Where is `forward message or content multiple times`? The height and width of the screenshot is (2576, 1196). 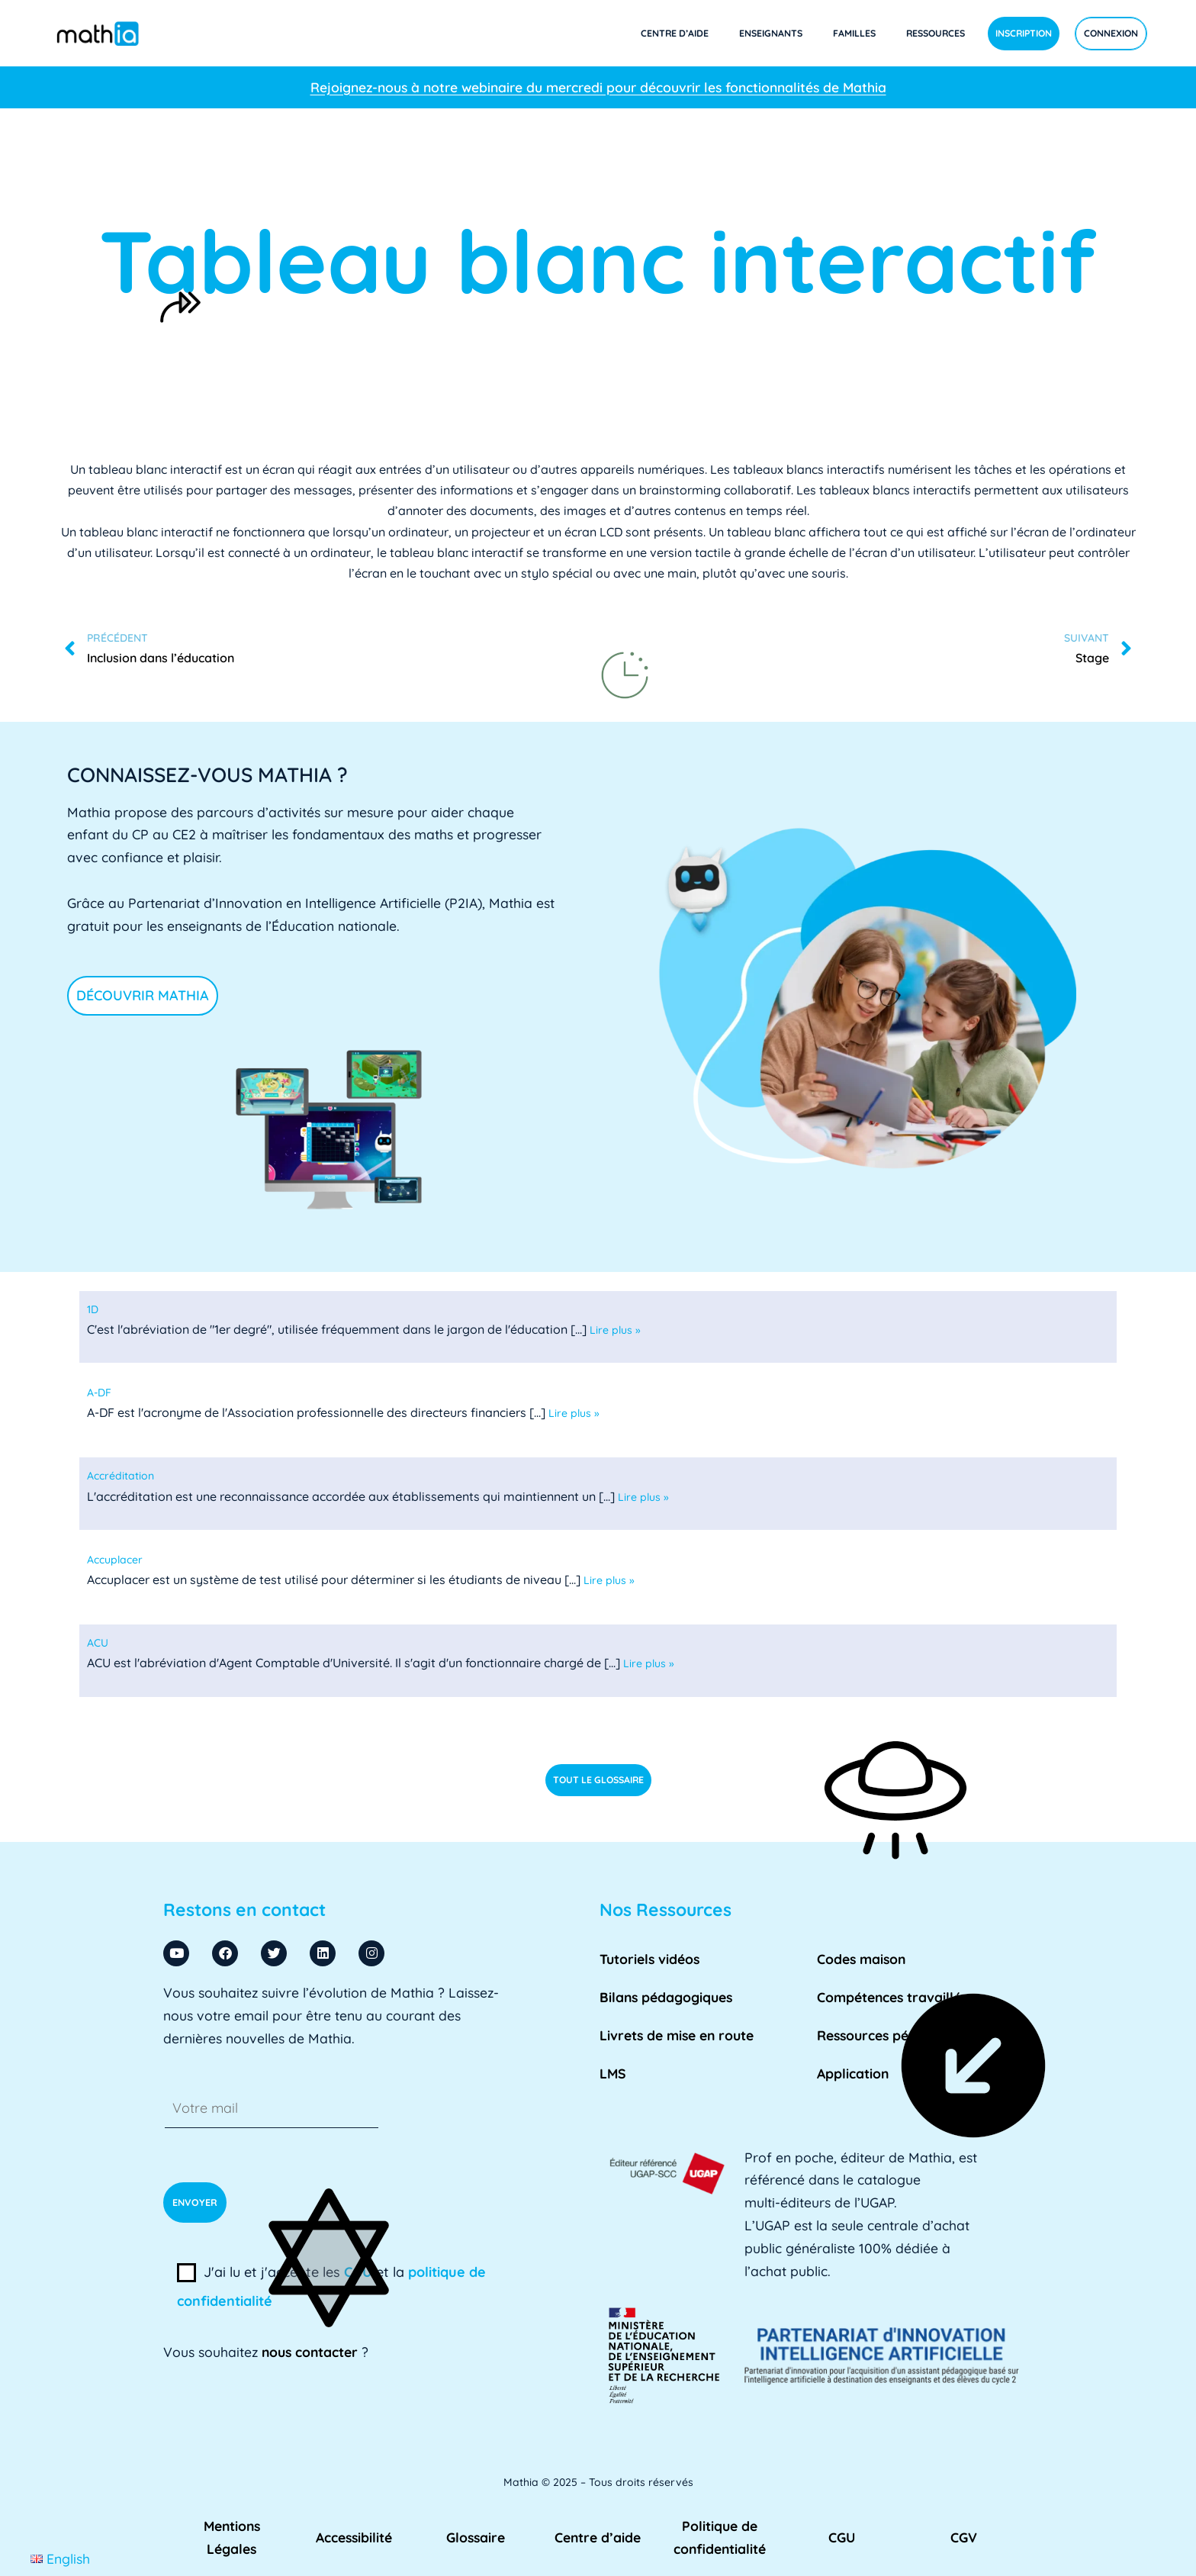 forward message or content multiple times is located at coordinates (180, 307).